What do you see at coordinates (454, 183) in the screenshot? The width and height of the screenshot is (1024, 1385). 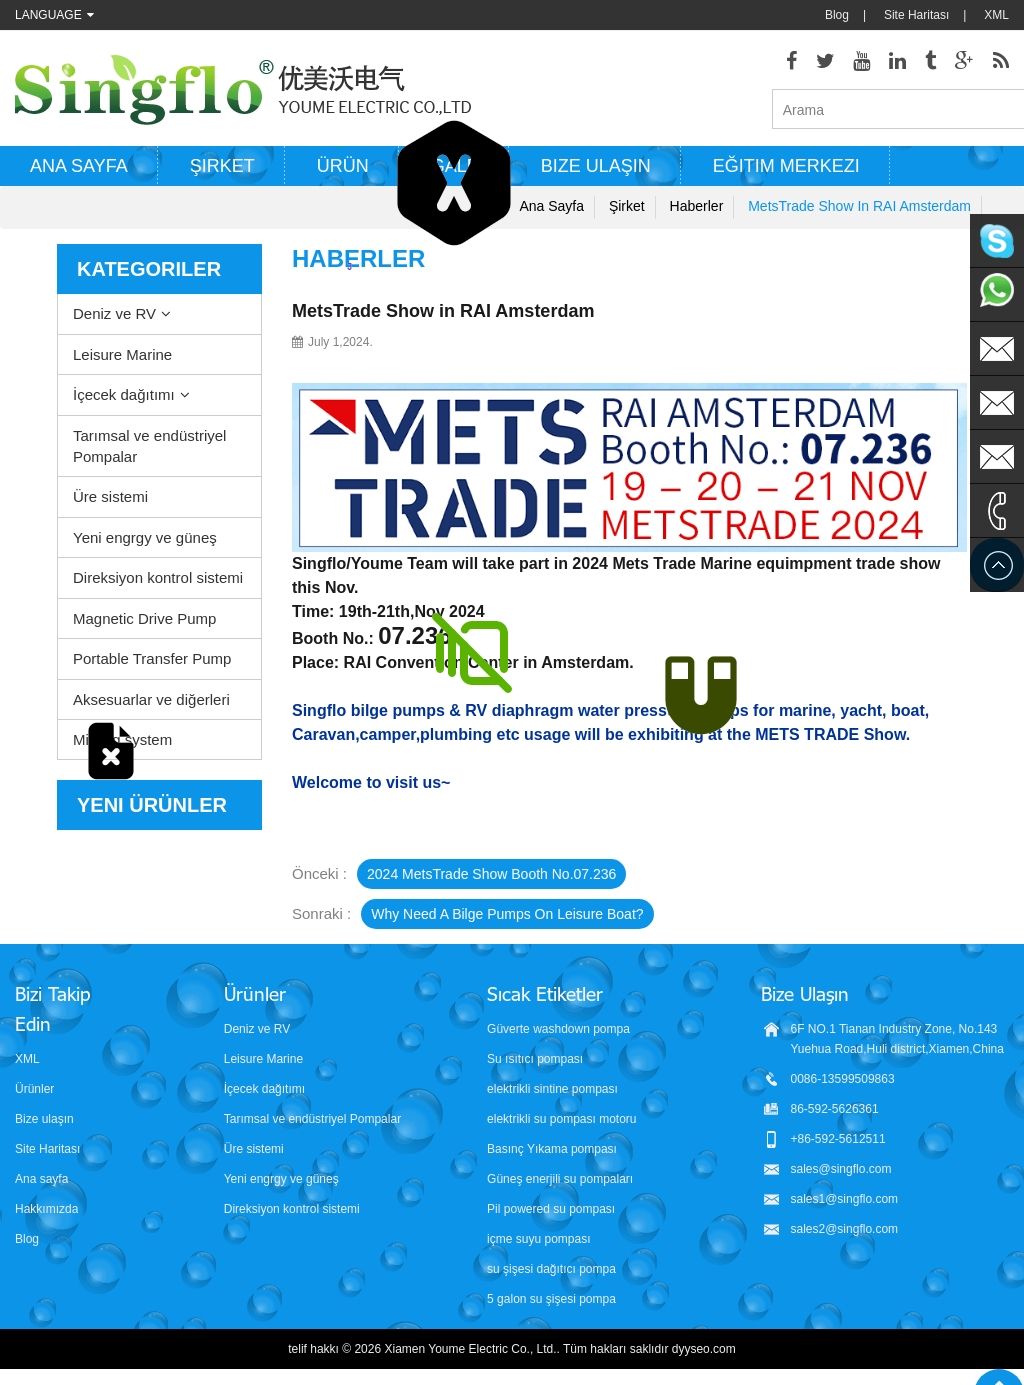 I see `close or cancel action` at bounding box center [454, 183].